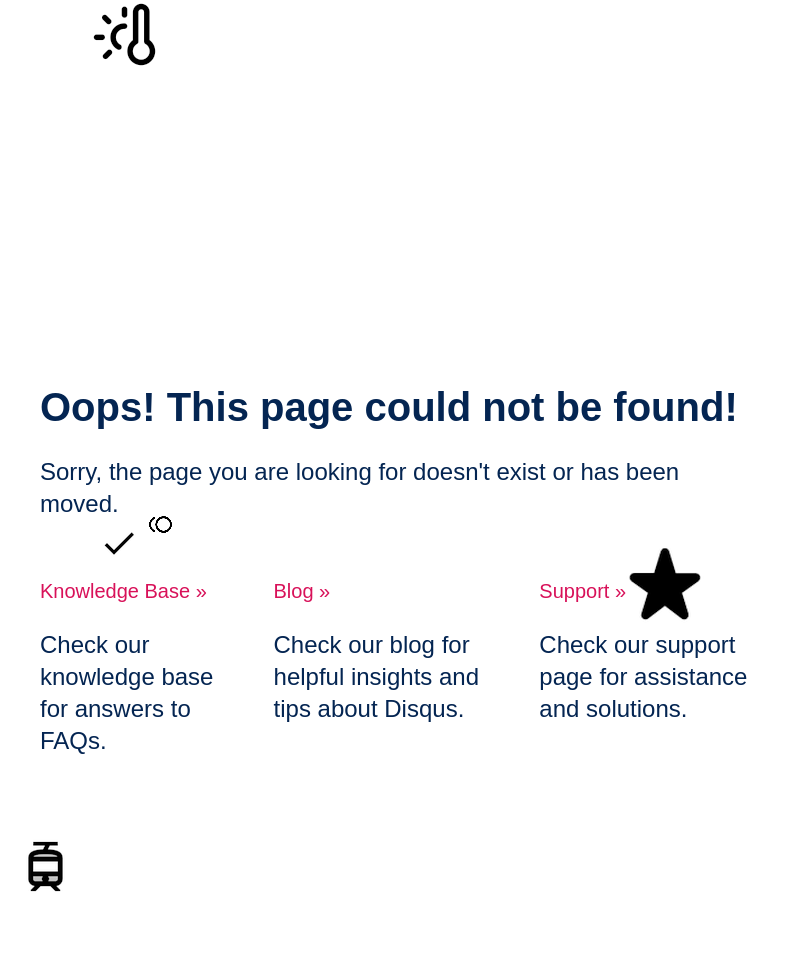 This screenshot has height=970, width=793. Describe the element at coordinates (124, 34) in the screenshot. I see `view current outdoor temperature` at that location.